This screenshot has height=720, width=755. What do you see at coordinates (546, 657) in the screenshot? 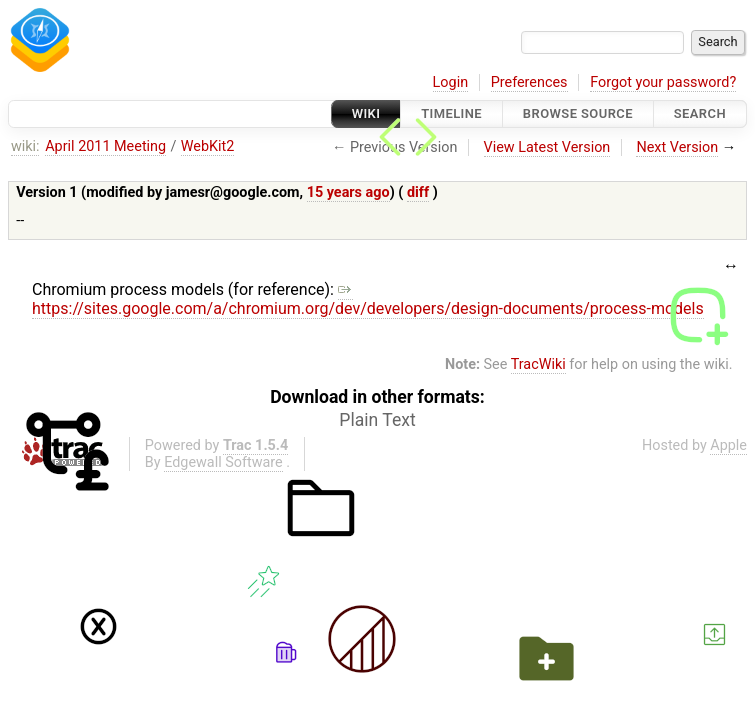
I see `create a new folder` at bounding box center [546, 657].